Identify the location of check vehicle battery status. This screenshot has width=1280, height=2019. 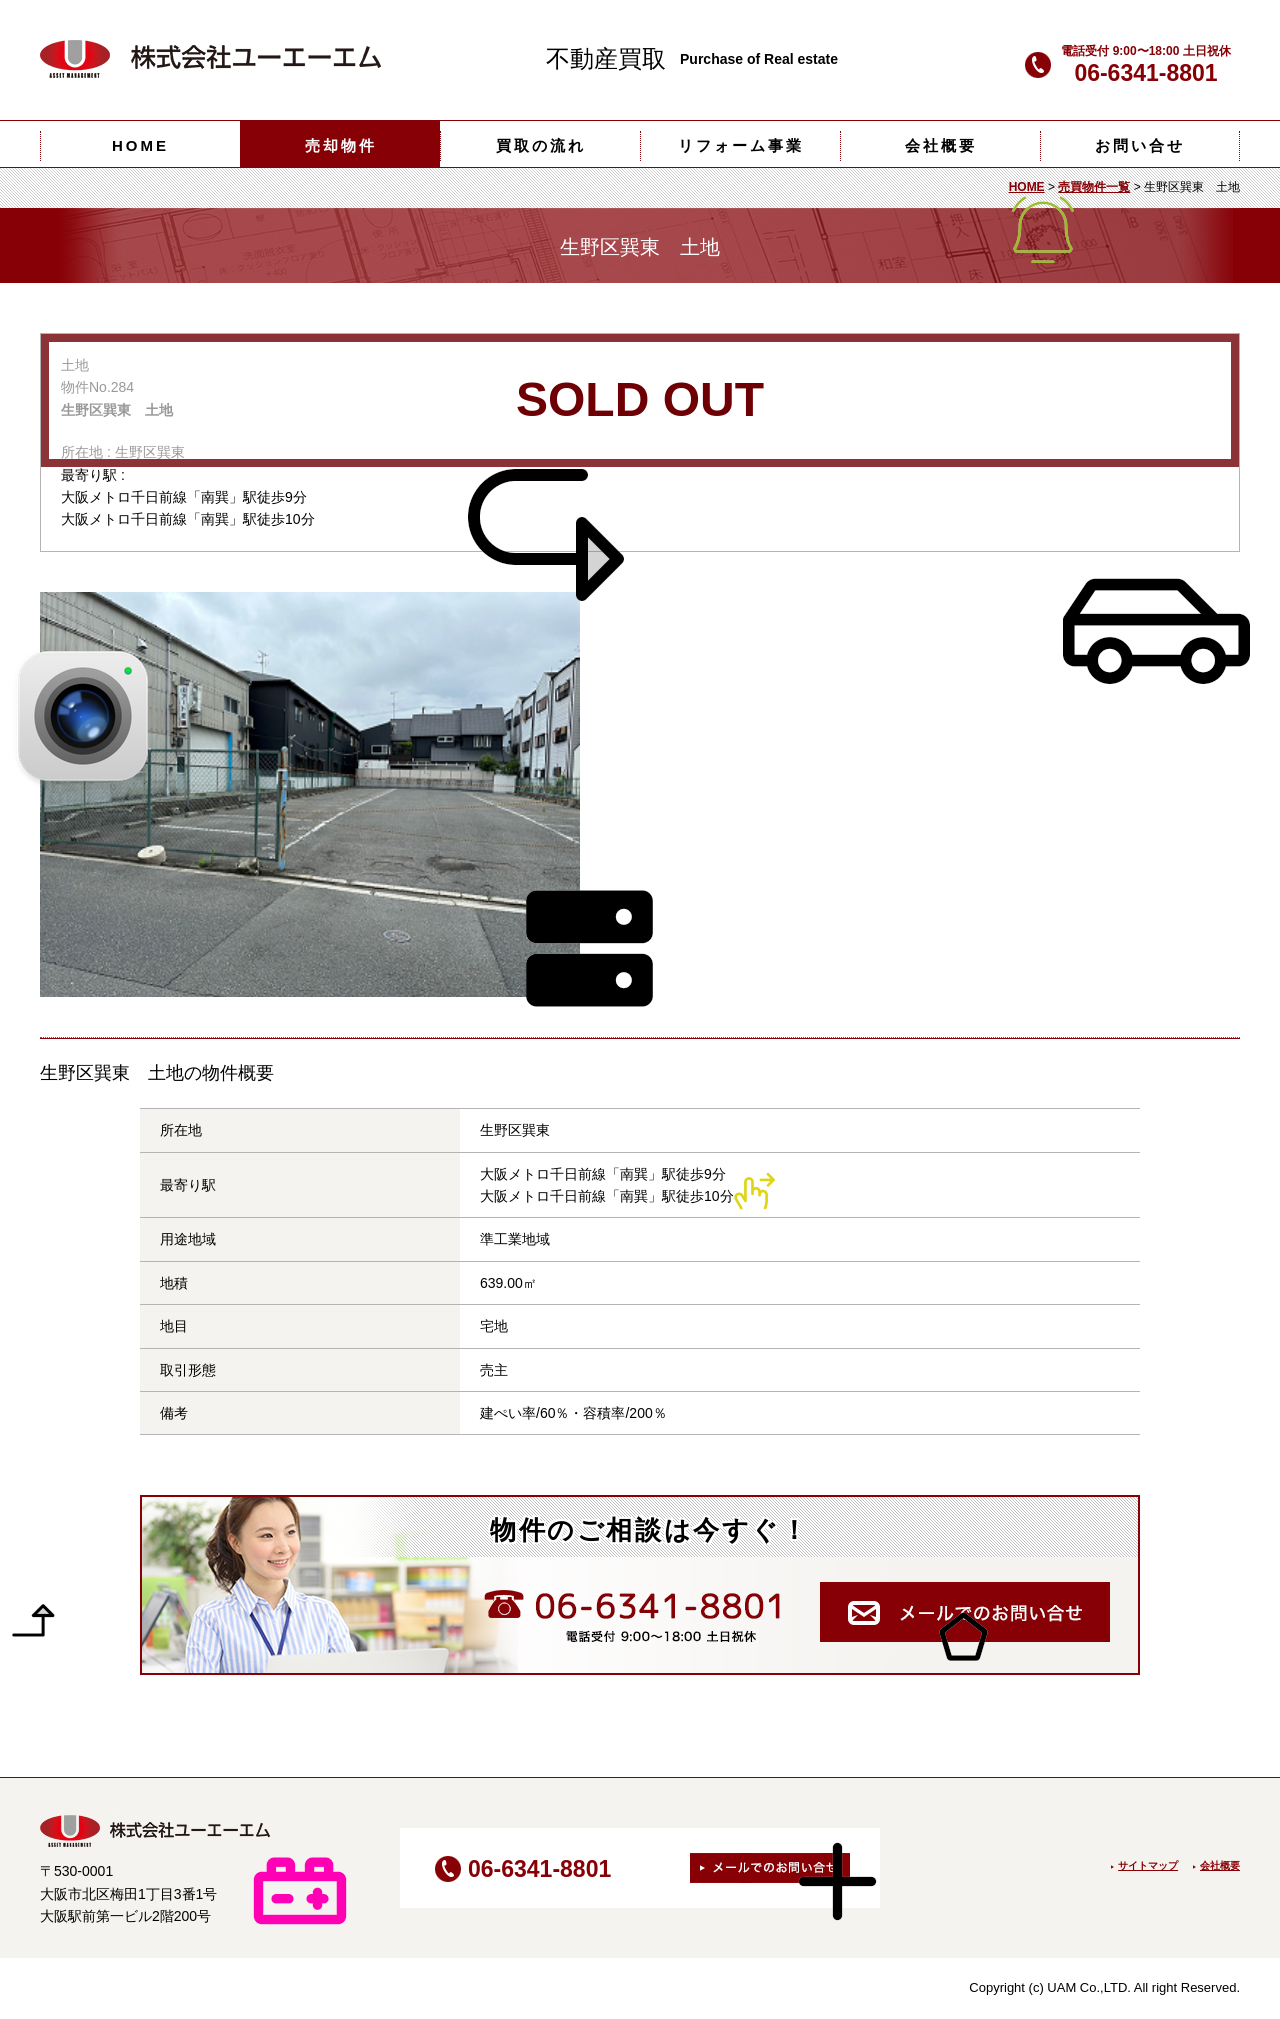
(300, 1894).